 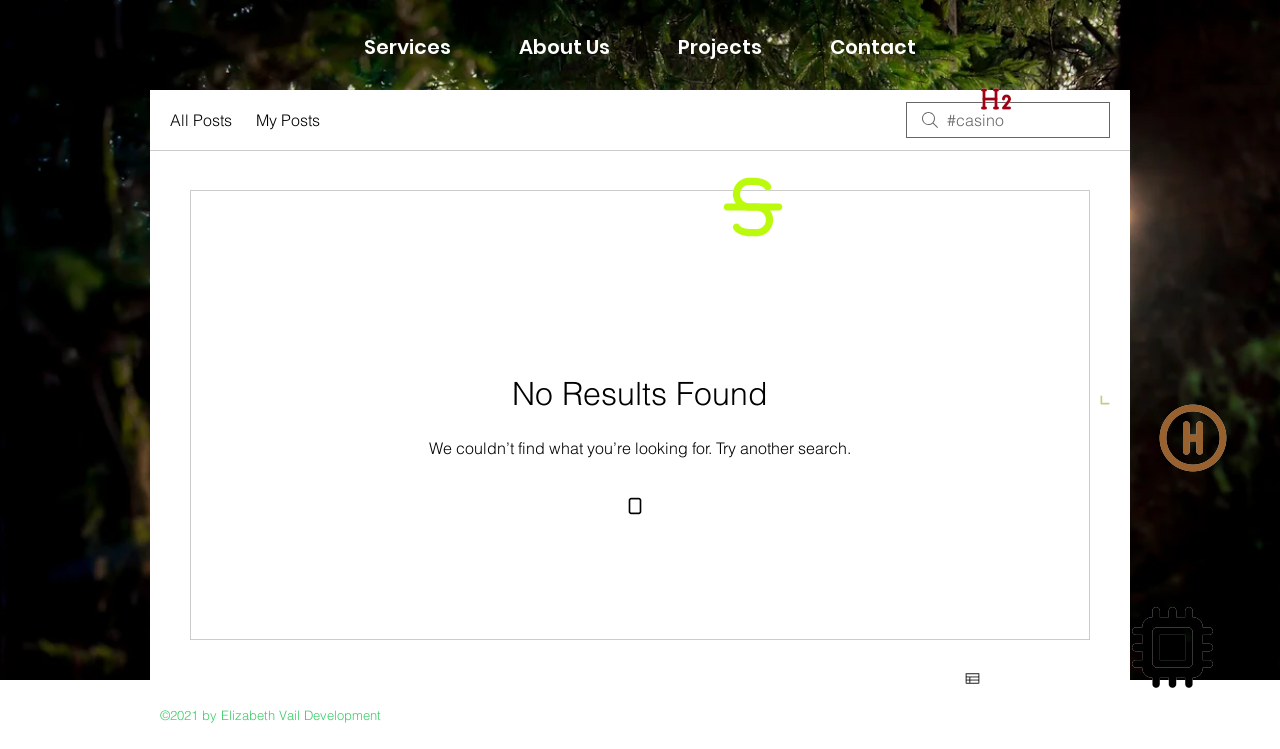 What do you see at coordinates (972, 678) in the screenshot?
I see `view data in table format` at bounding box center [972, 678].